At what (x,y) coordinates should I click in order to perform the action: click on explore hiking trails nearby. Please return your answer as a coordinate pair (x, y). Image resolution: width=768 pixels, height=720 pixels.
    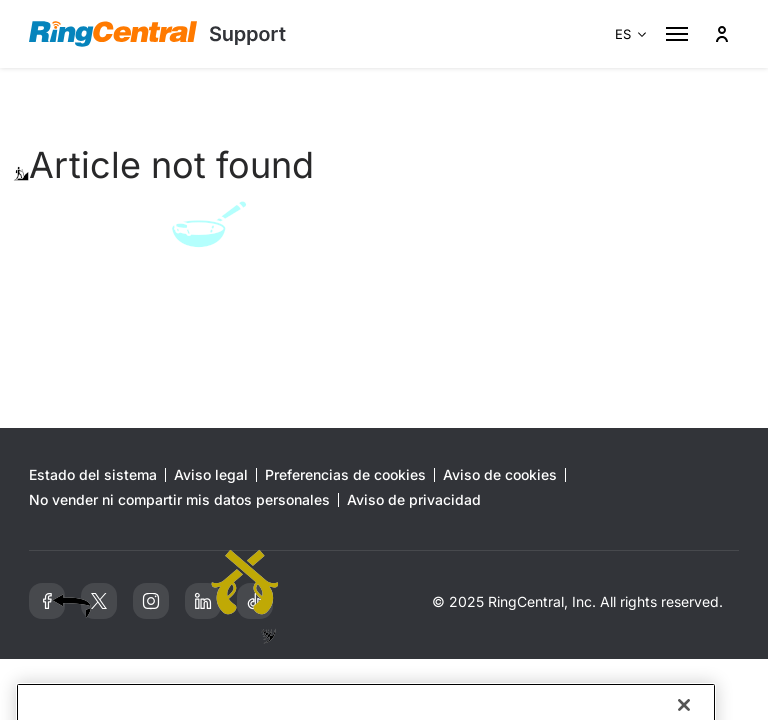
    Looking at the image, I should click on (21, 173).